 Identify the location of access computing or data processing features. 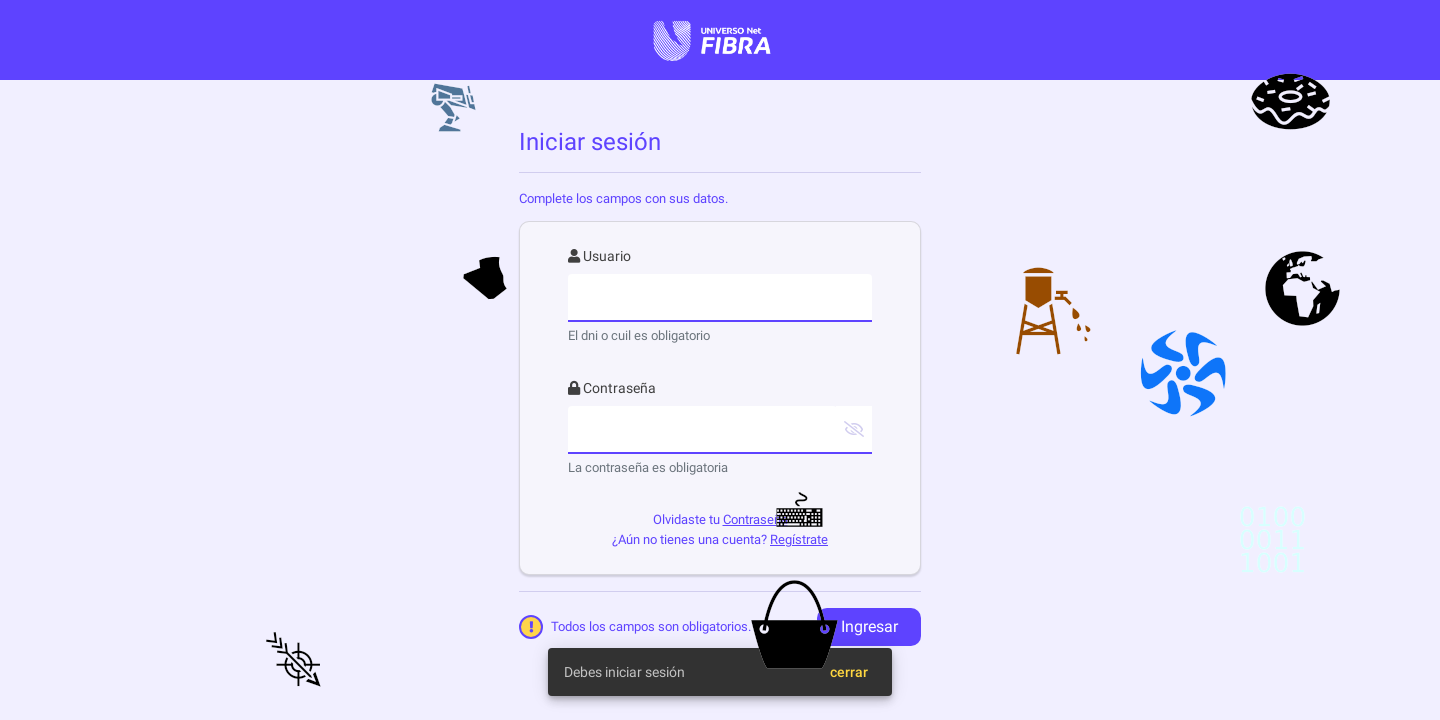
(1272, 539).